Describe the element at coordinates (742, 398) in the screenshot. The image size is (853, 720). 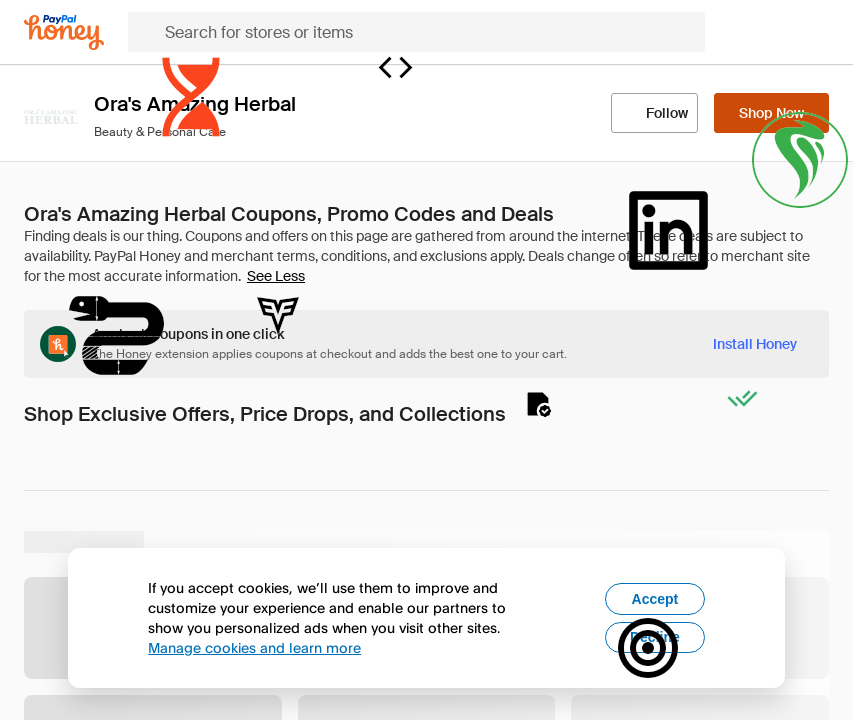
I see `message read confirmation indicator` at that location.